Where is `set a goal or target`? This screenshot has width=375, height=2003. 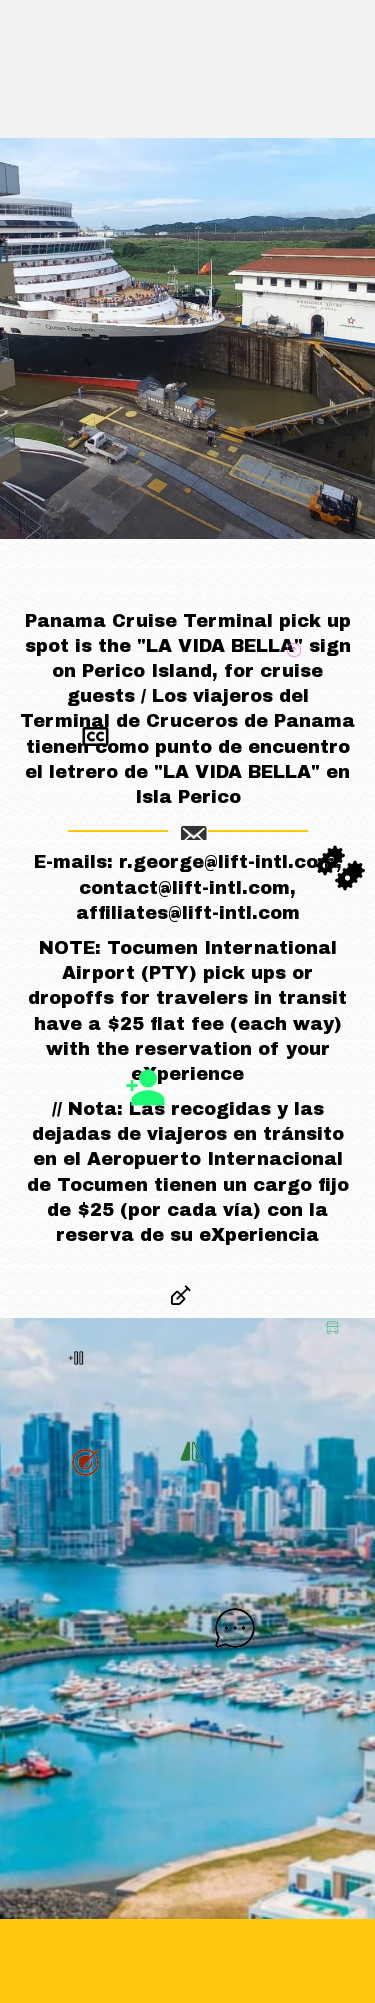 set a goal or target is located at coordinates (85, 1462).